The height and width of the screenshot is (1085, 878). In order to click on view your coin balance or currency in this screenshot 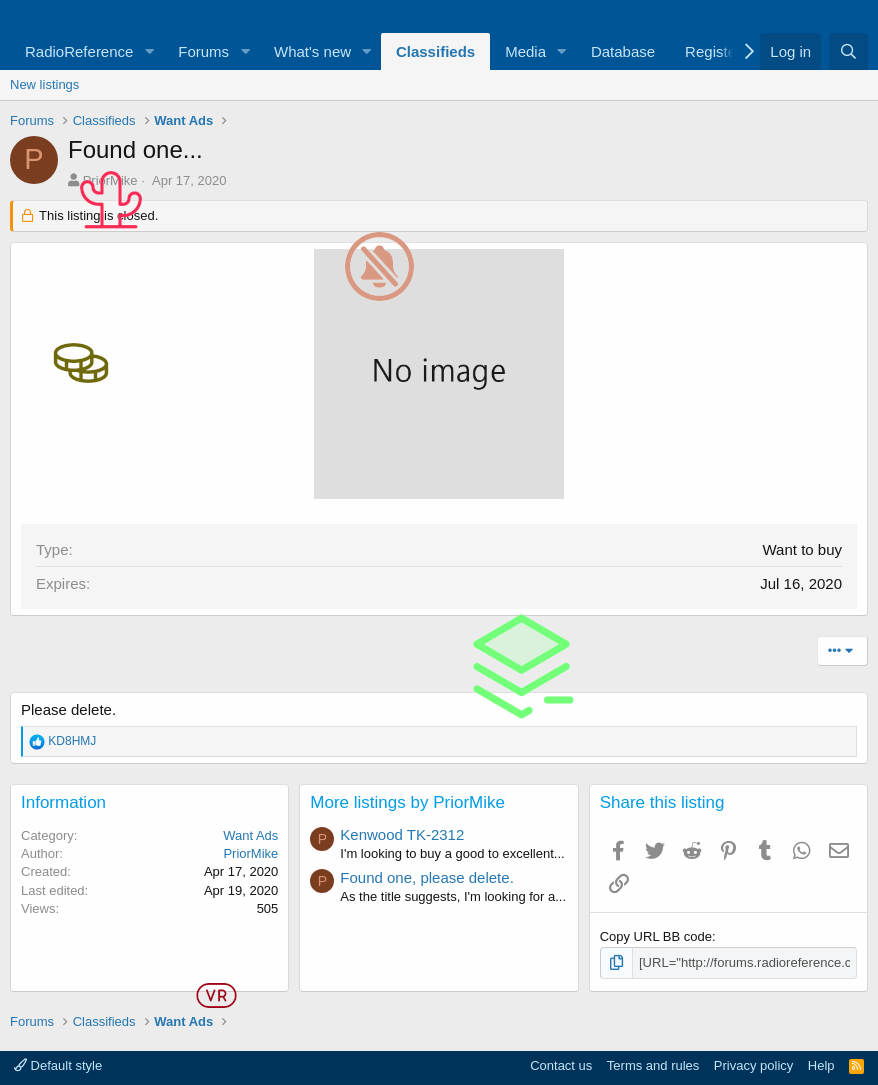, I will do `click(81, 363)`.